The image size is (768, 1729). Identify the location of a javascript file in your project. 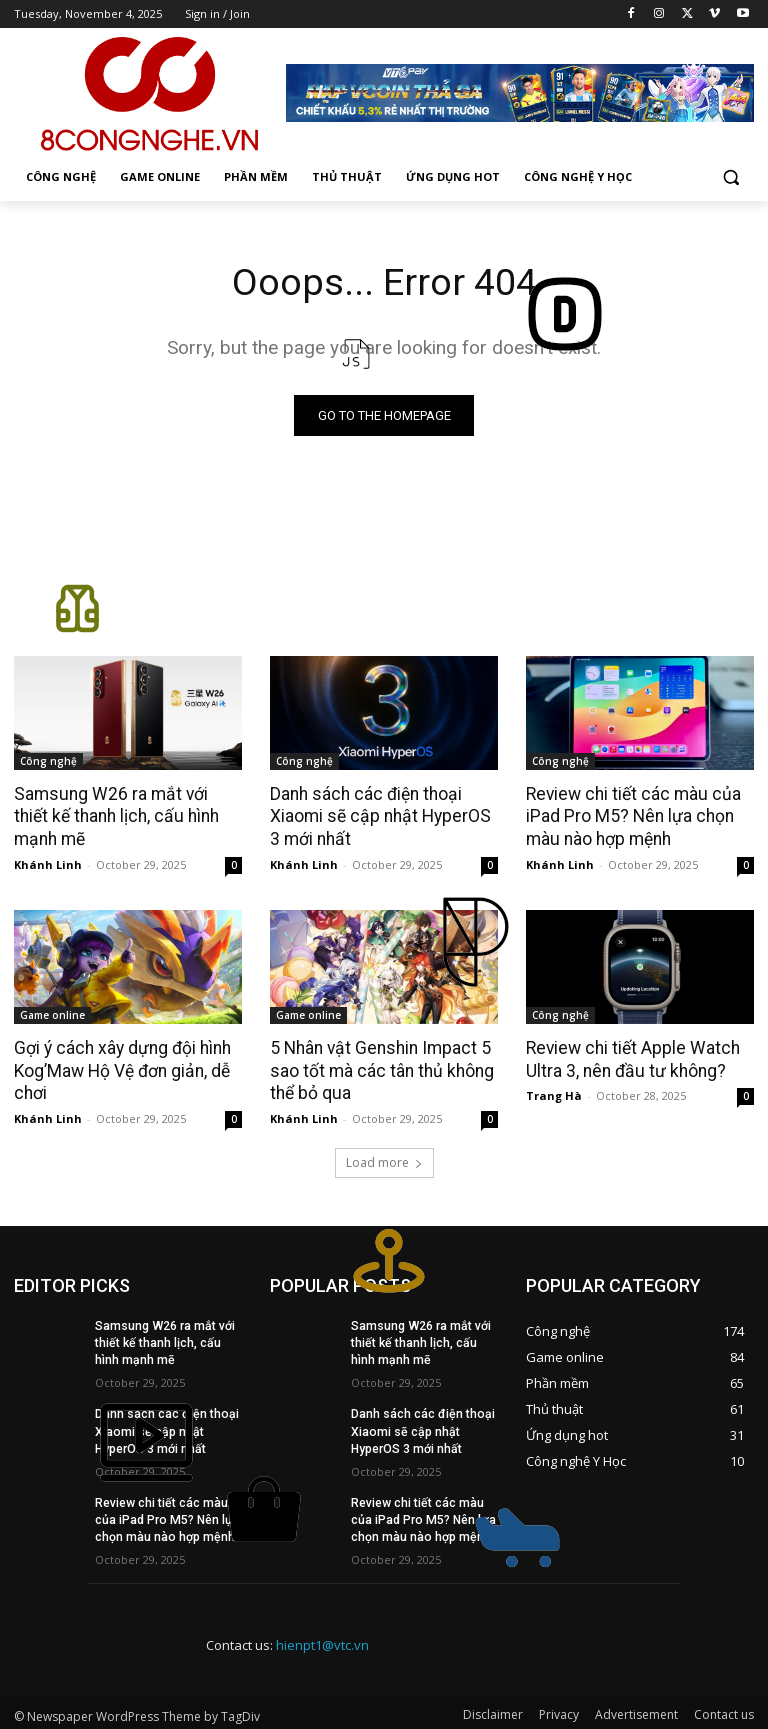
(357, 354).